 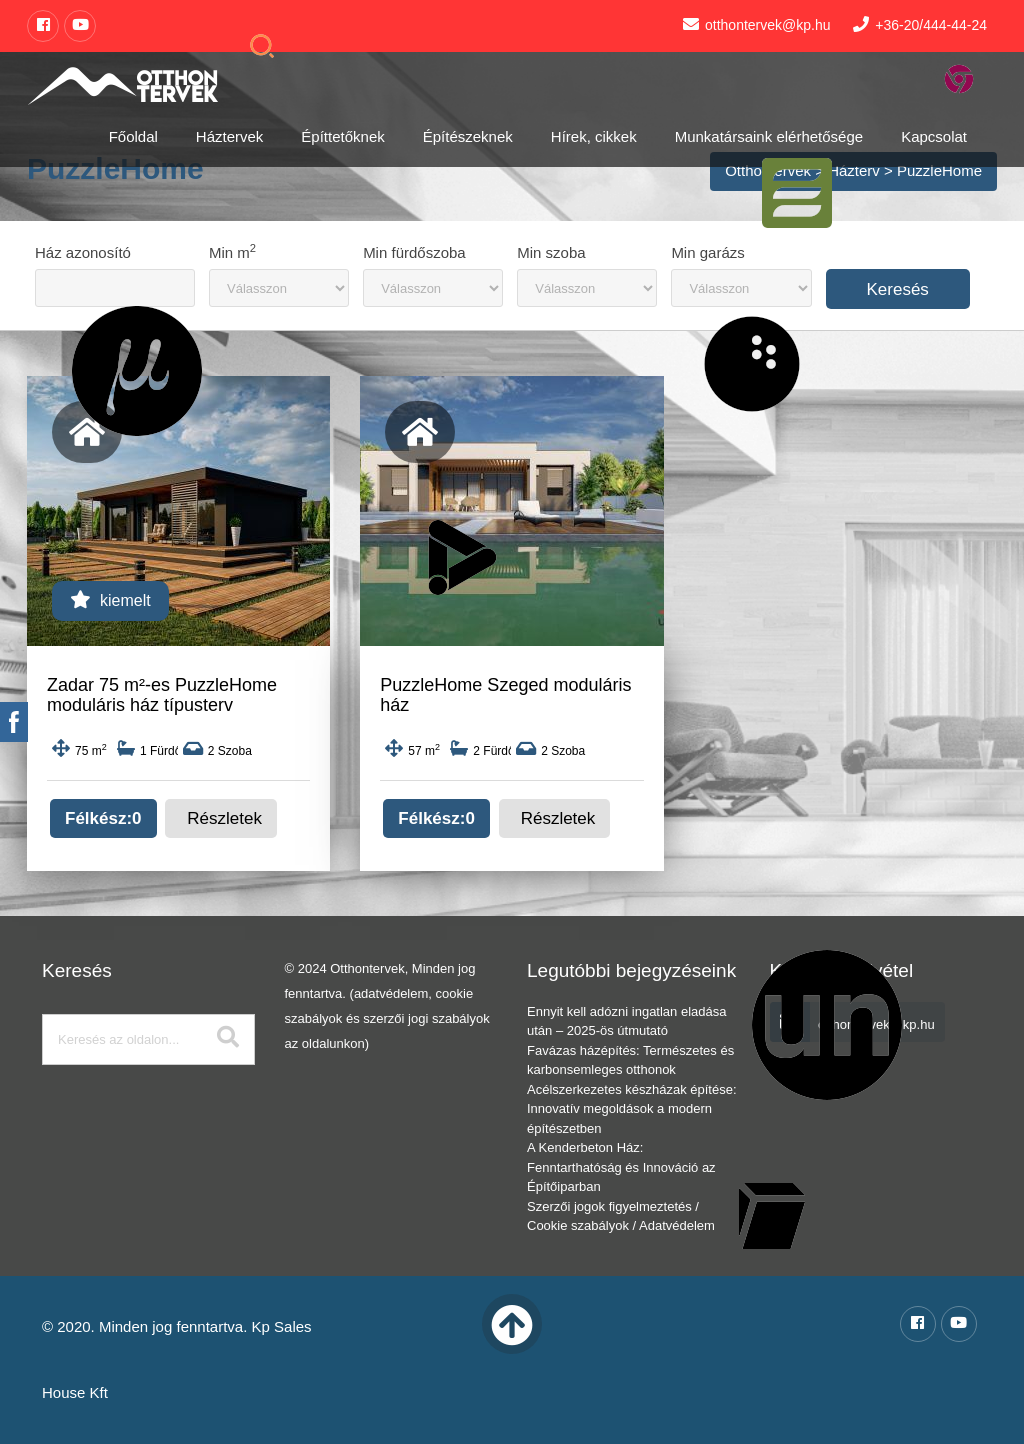 What do you see at coordinates (462, 557) in the screenshot?
I see `Google Display & Video 360 app or service` at bounding box center [462, 557].